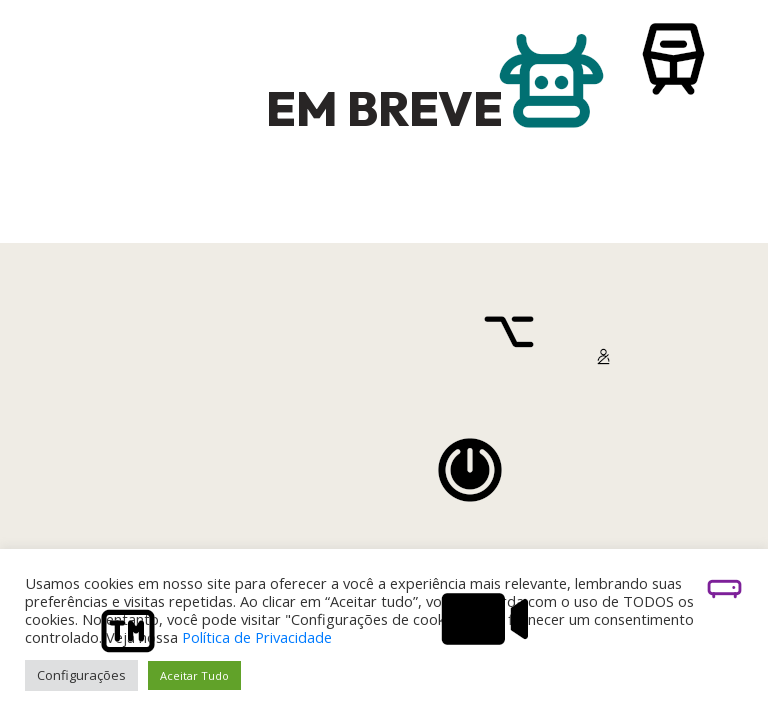  Describe the element at coordinates (724, 587) in the screenshot. I see `access radio or audio receiver settings` at that location.